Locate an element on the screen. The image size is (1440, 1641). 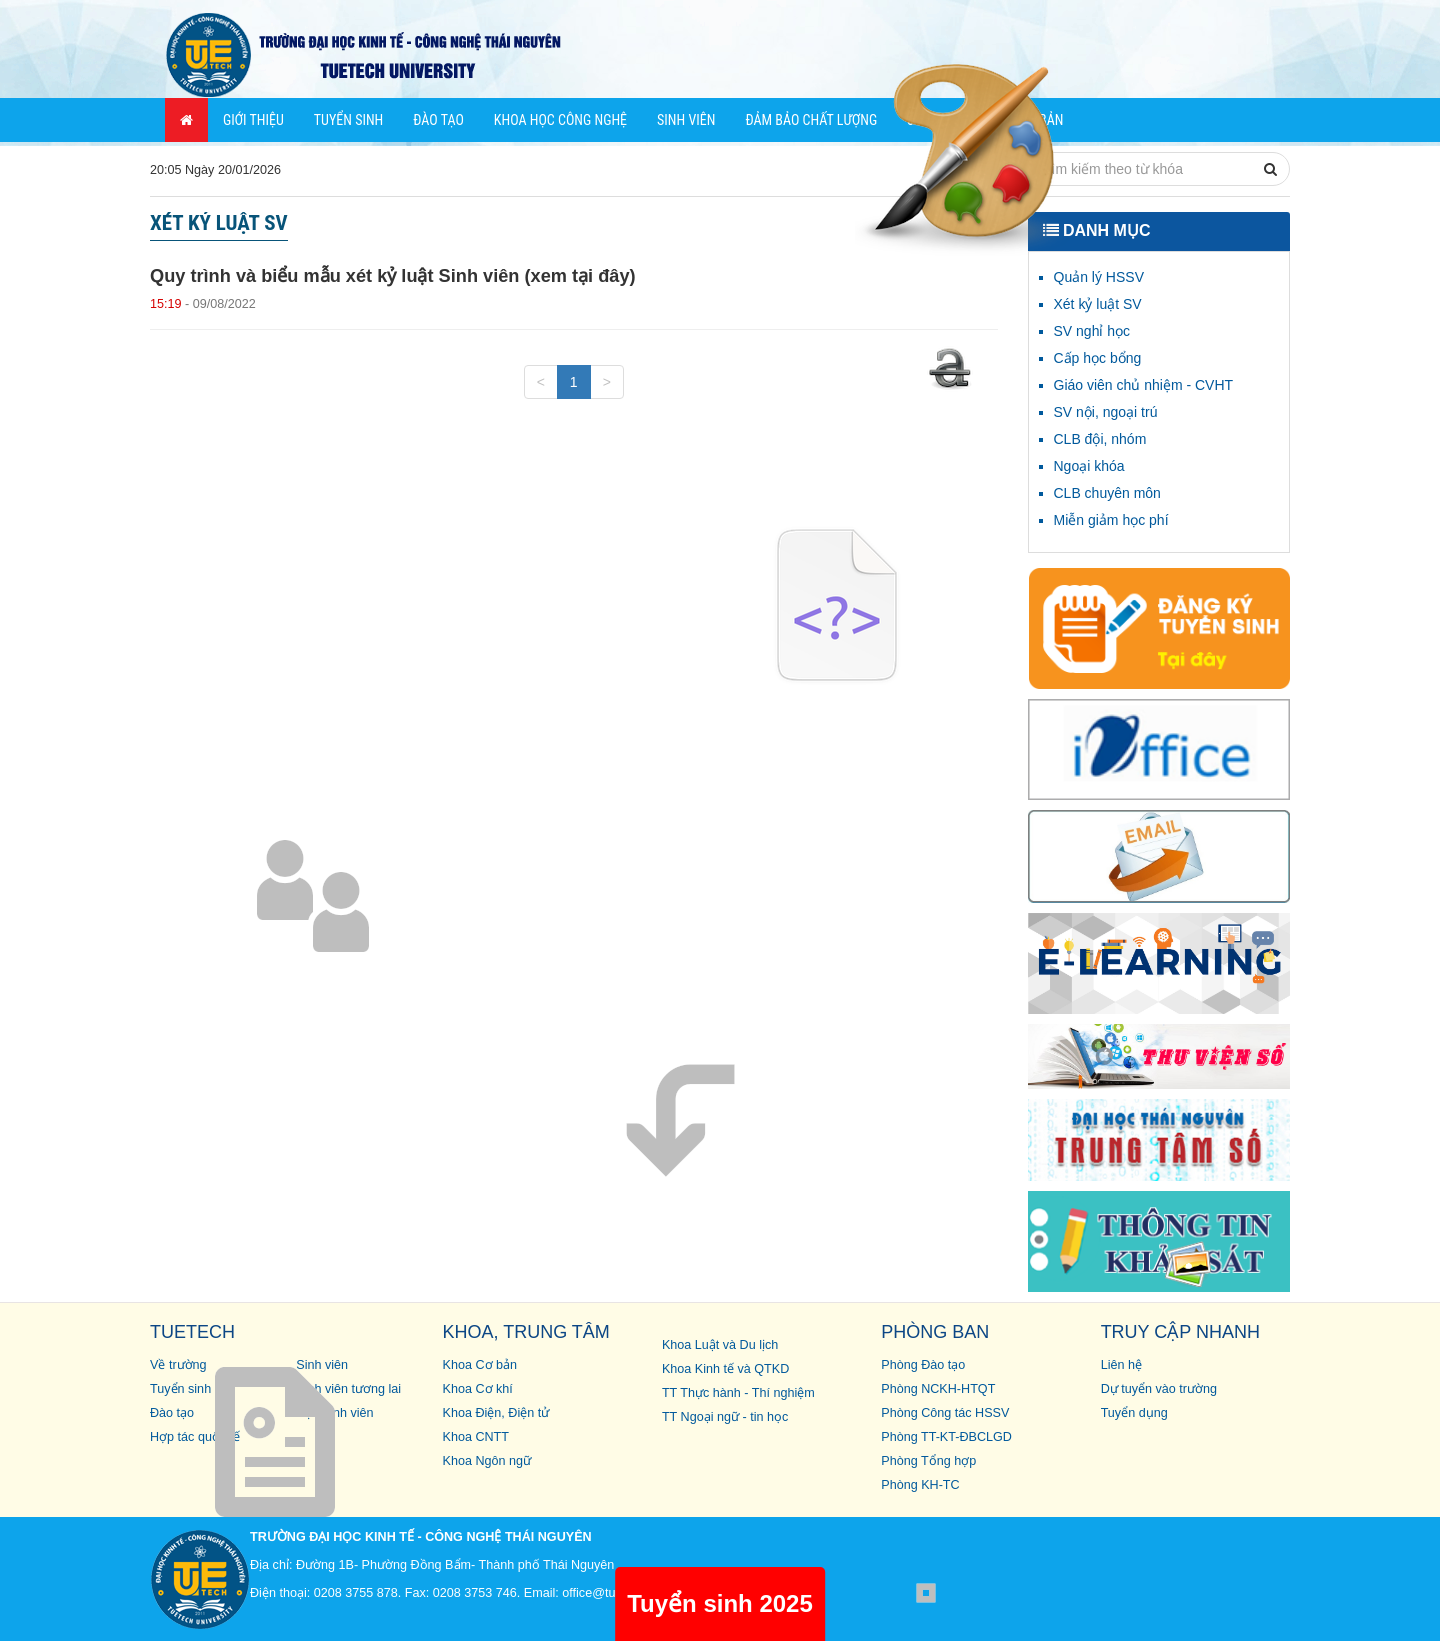
restore window to previous size is located at coordinates (926, 1593).